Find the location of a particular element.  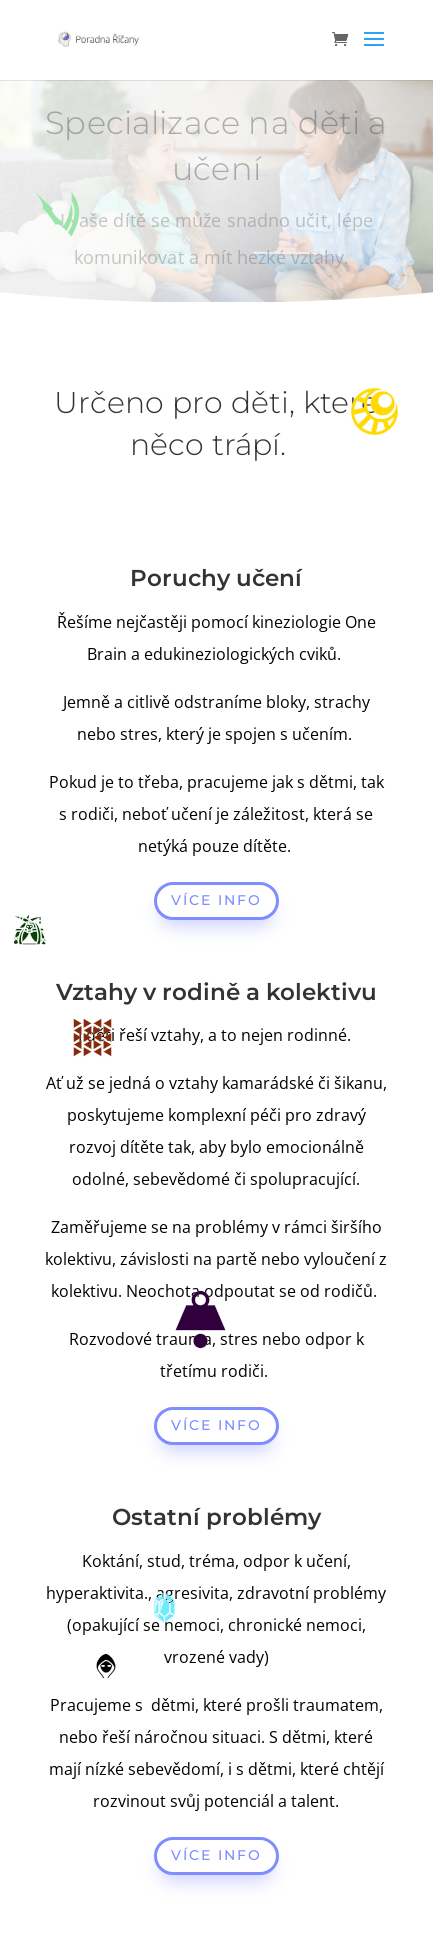

access goblin camp location in game is located at coordinates (29, 928).